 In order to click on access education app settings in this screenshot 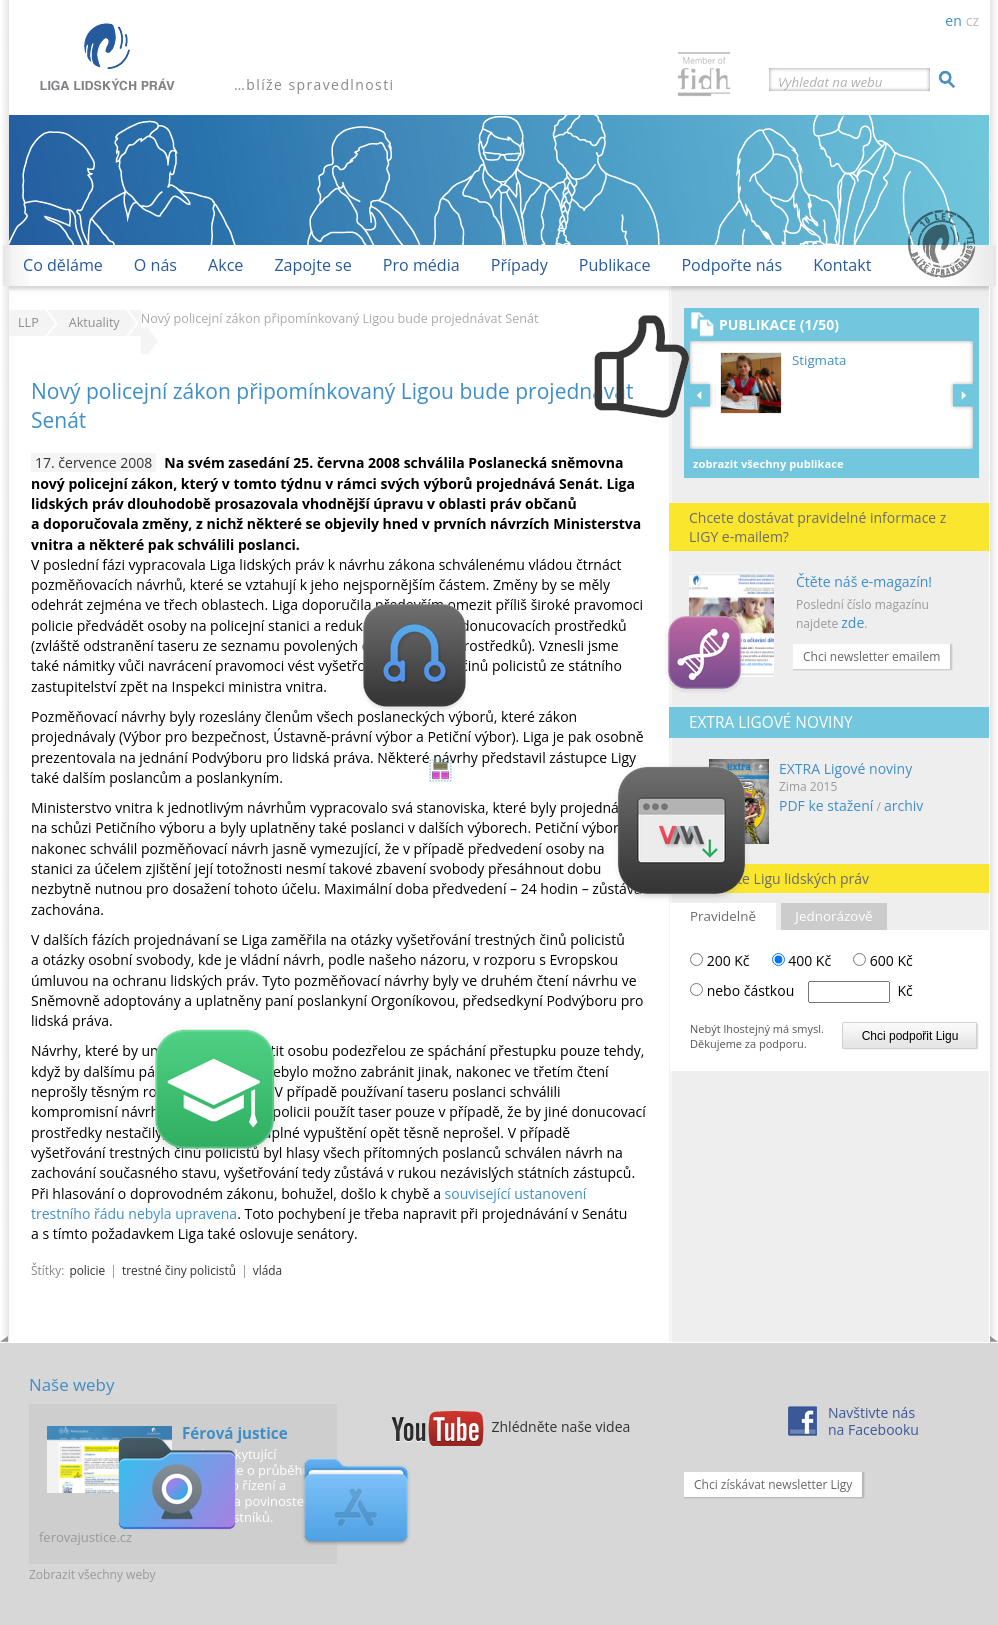, I will do `click(215, 1090)`.